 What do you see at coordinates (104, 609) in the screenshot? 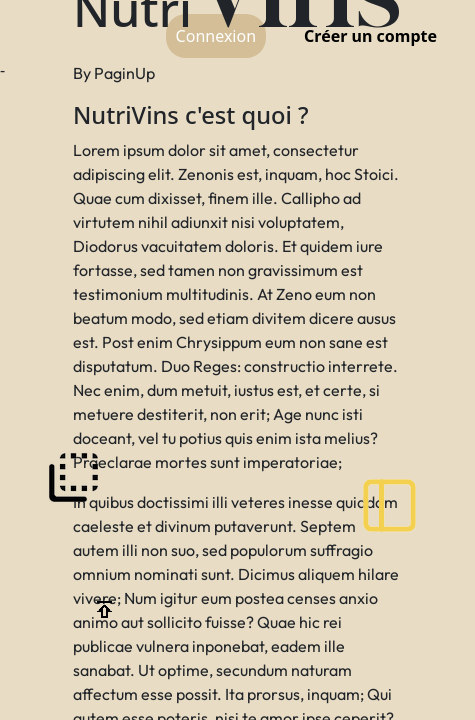
I see `publish or upload content` at bounding box center [104, 609].